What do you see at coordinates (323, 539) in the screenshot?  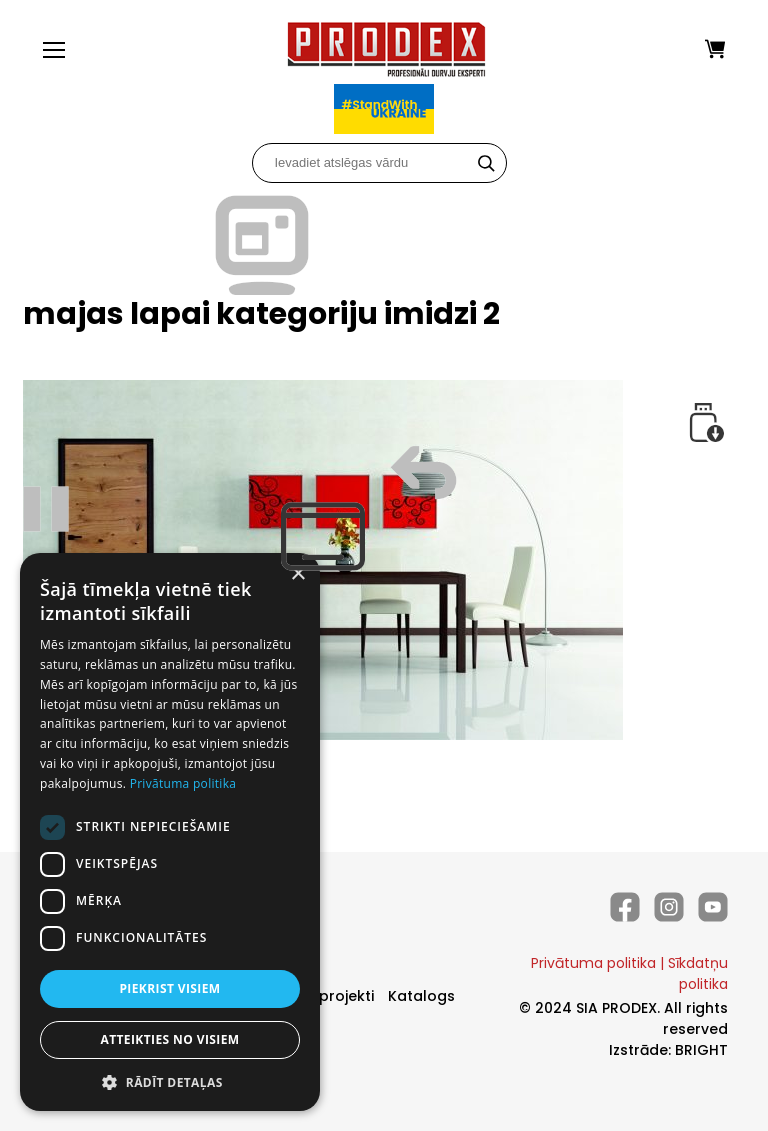 I see `access desktop preferences or display settings` at bounding box center [323, 539].